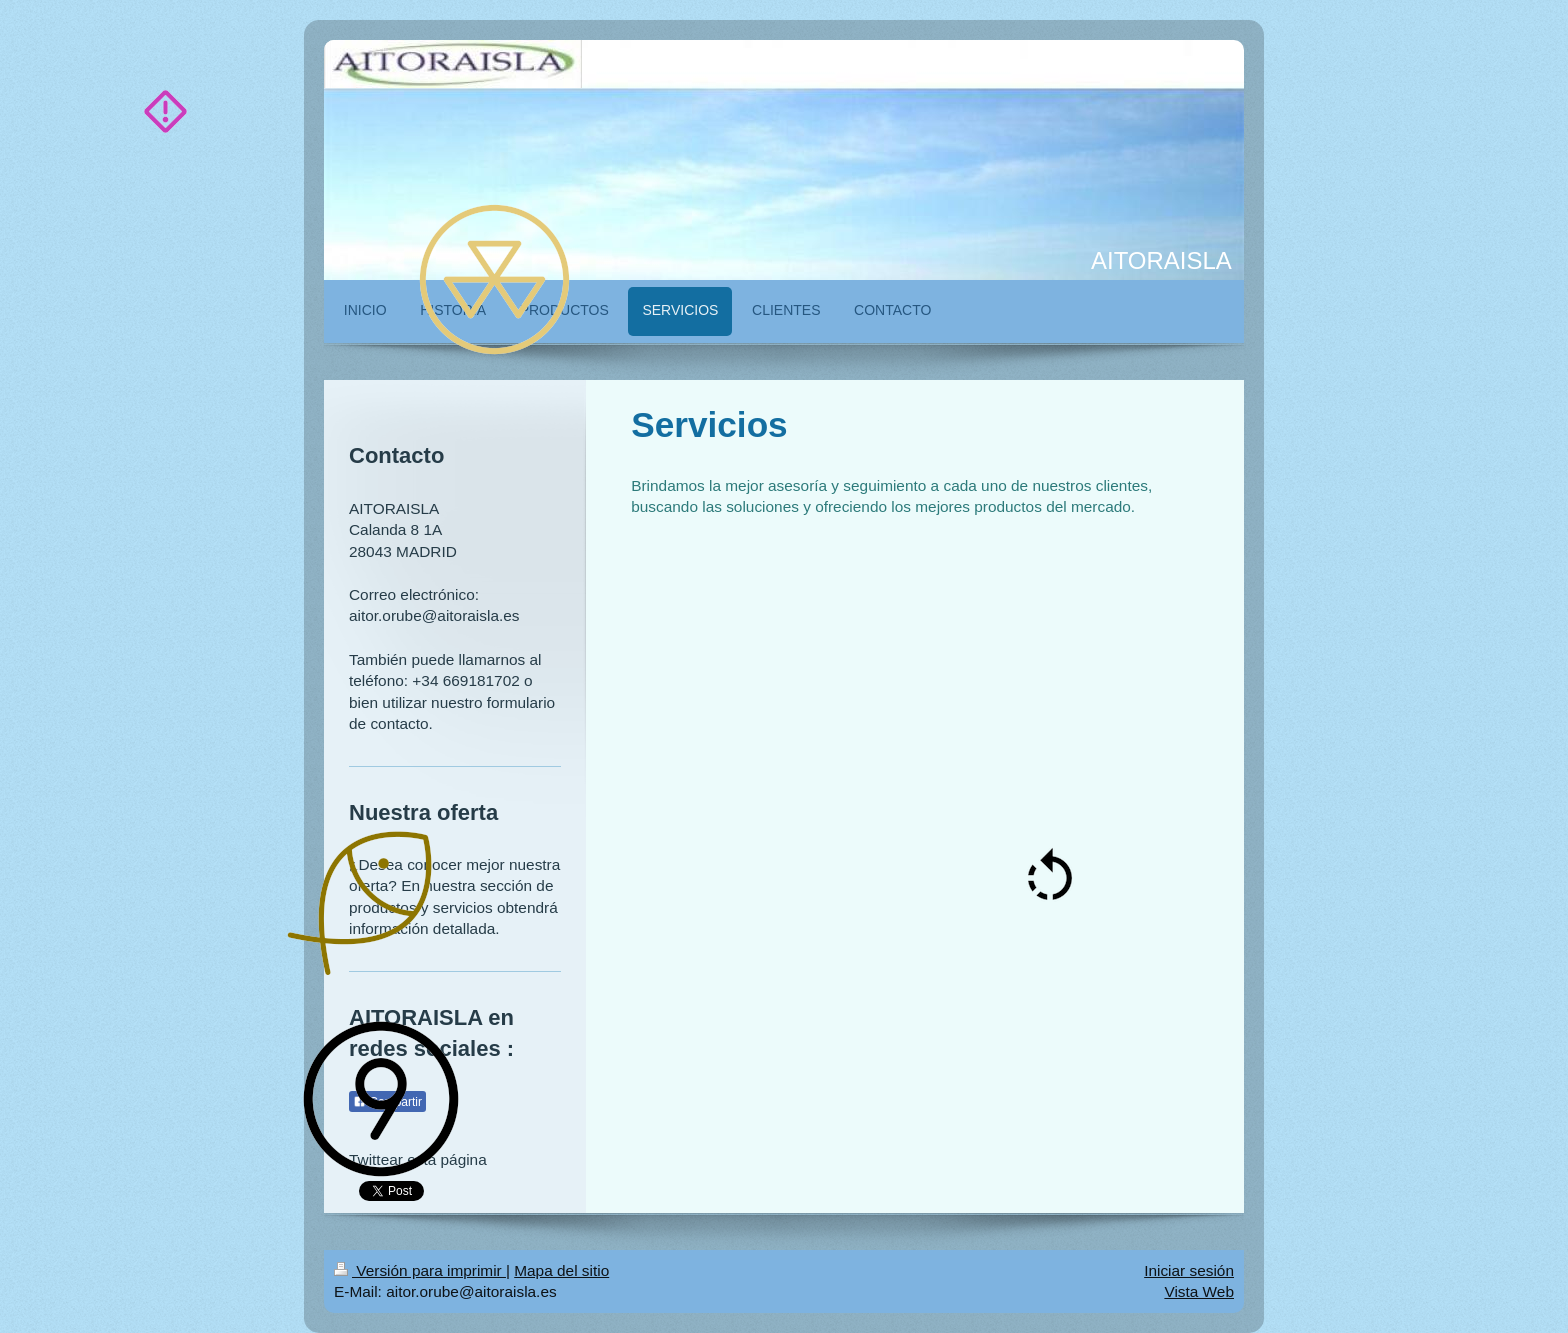 This screenshot has width=1568, height=1333. Describe the element at coordinates (365, 898) in the screenshot. I see `access fishing or marine-related features` at that location.